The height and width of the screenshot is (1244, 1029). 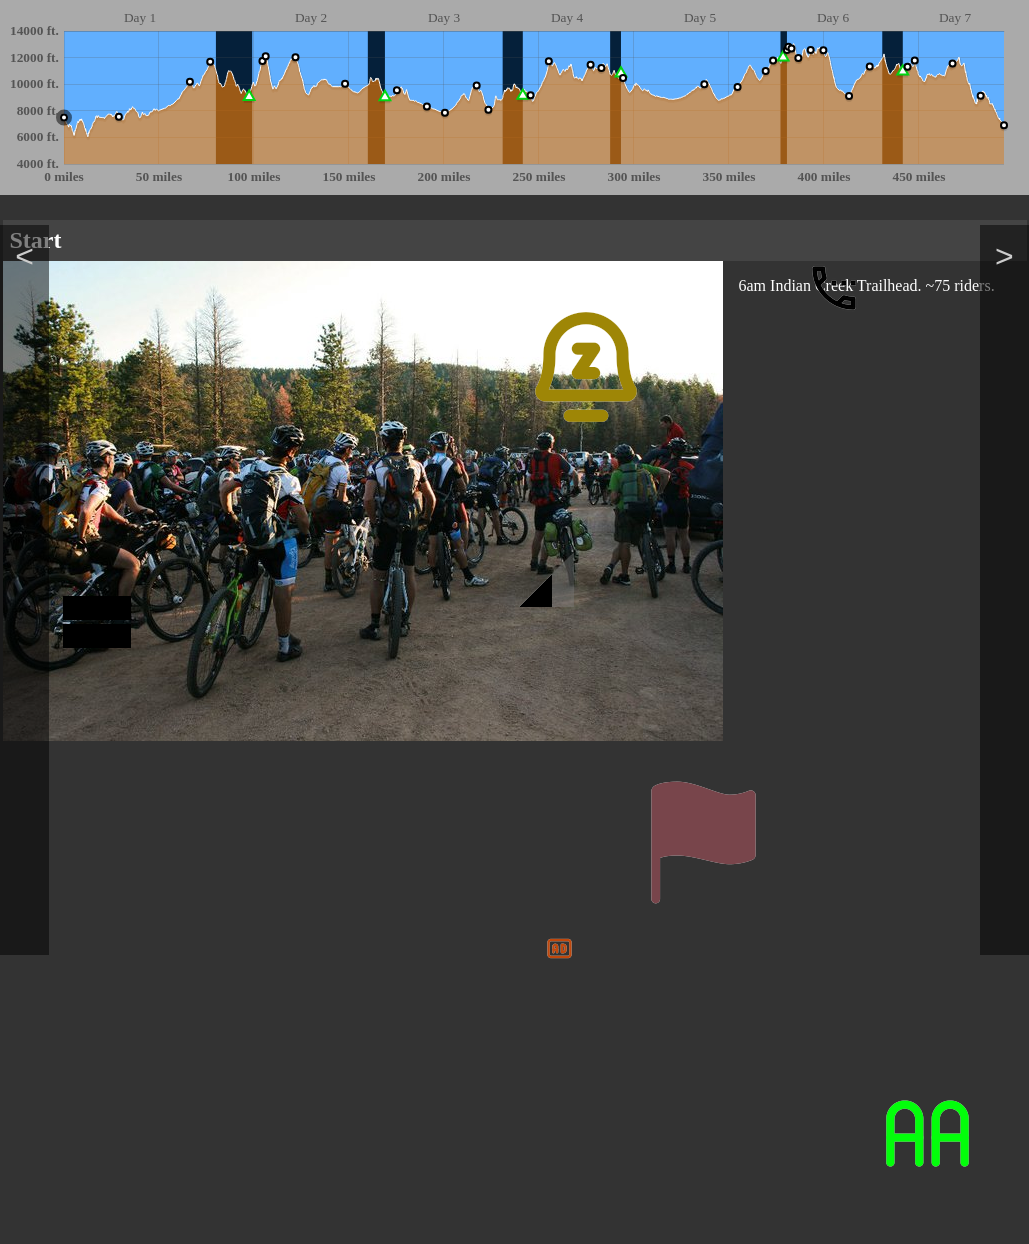 What do you see at coordinates (586, 367) in the screenshot?
I see `snooze notifications` at bounding box center [586, 367].